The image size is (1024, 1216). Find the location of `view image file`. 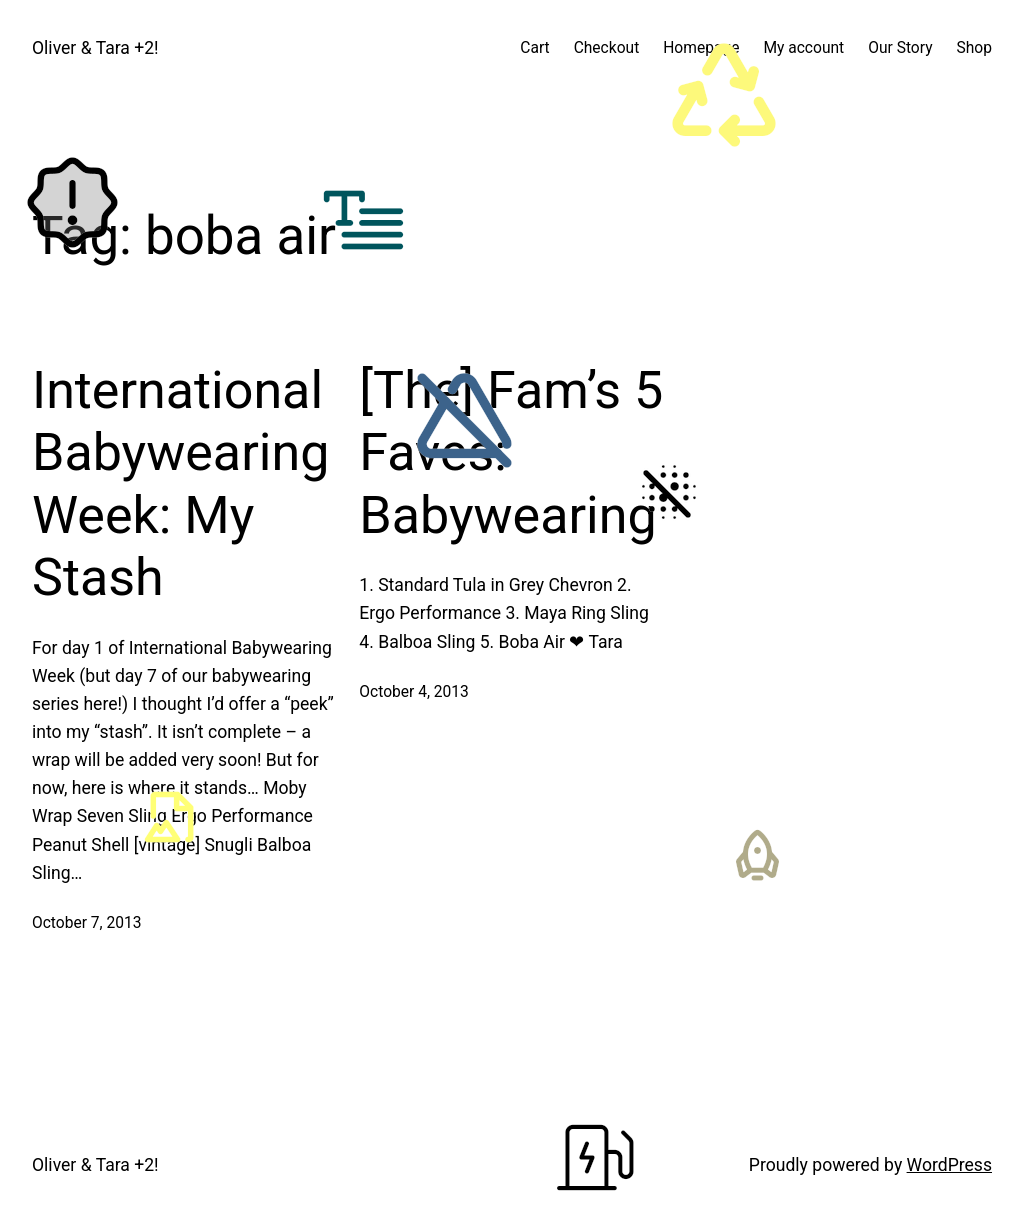

view image file is located at coordinates (172, 817).